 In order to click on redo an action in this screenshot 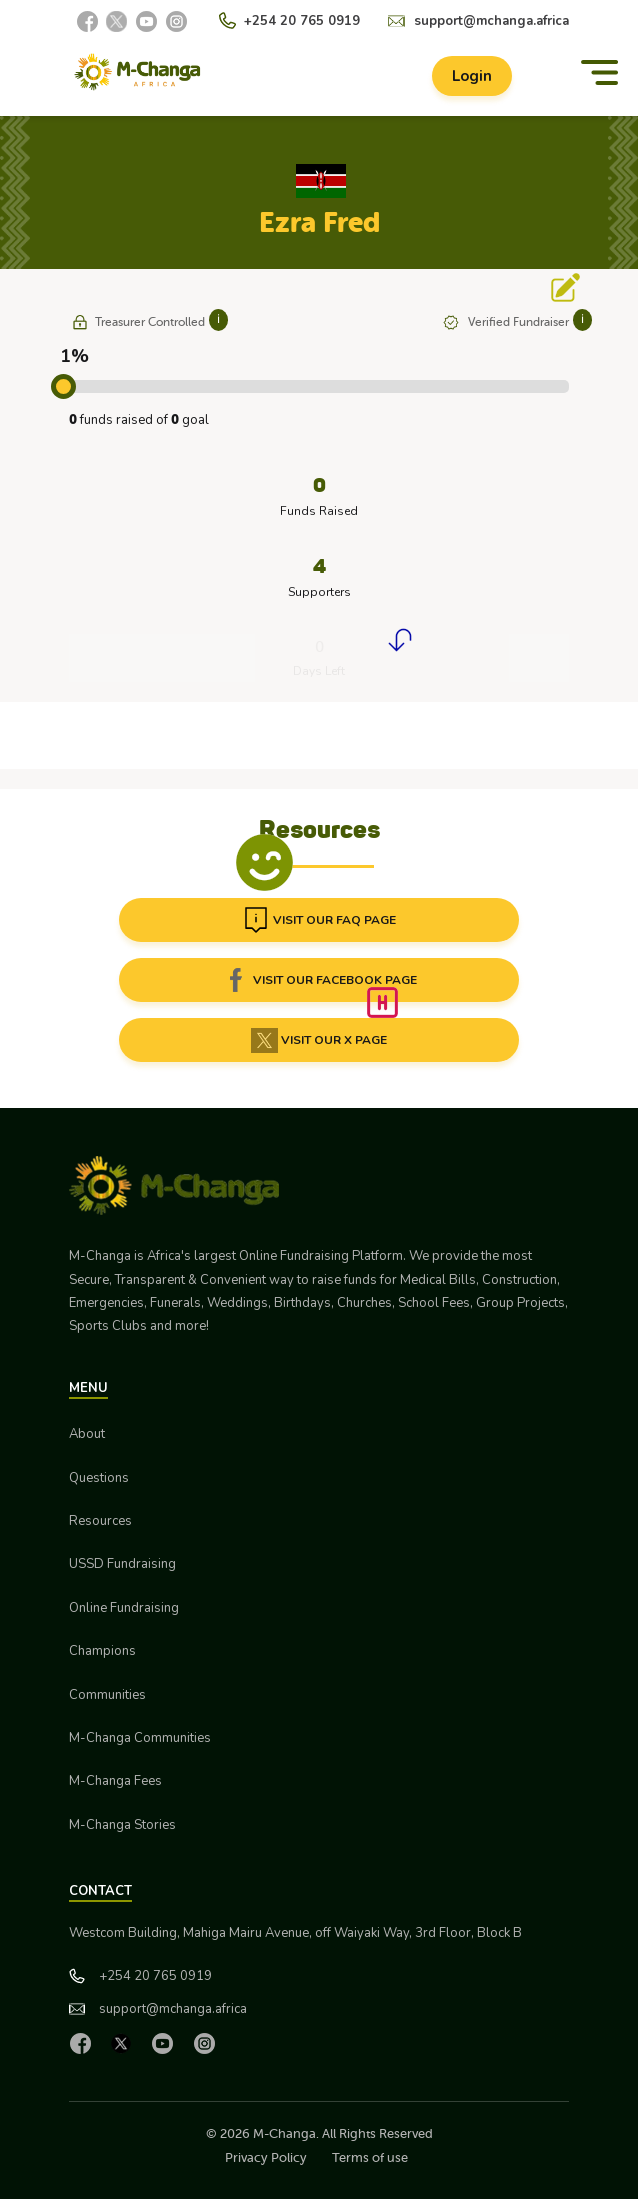, I will do `click(400, 640)`.